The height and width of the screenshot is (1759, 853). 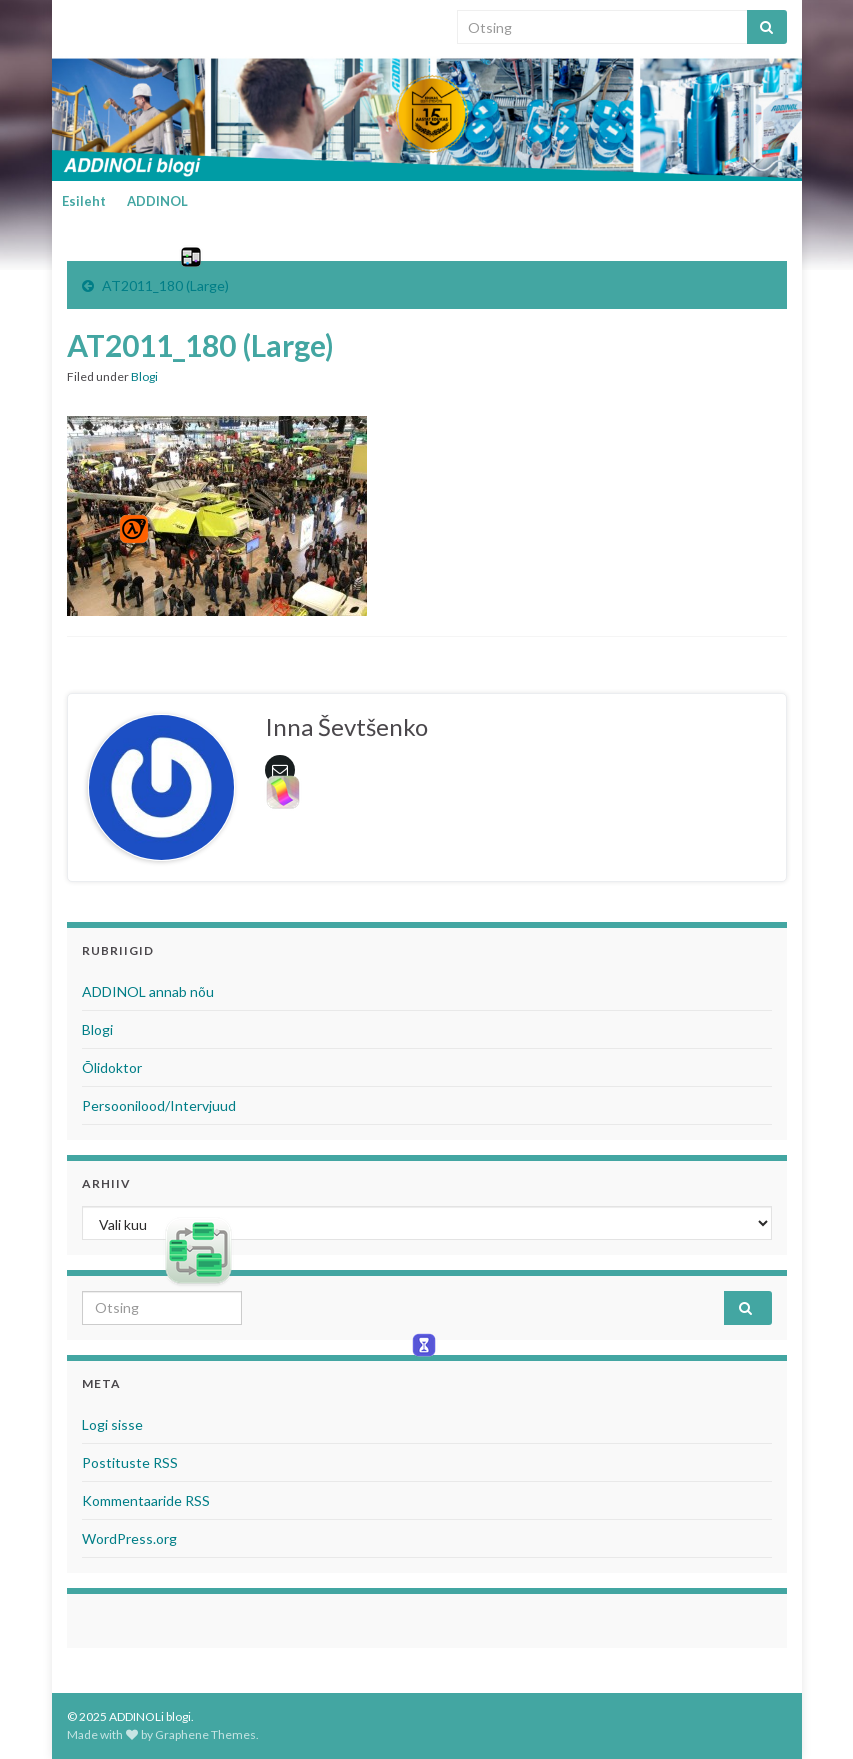 I want to click on open Grapher app for mathematical visualization, so click(x=283, y=792).